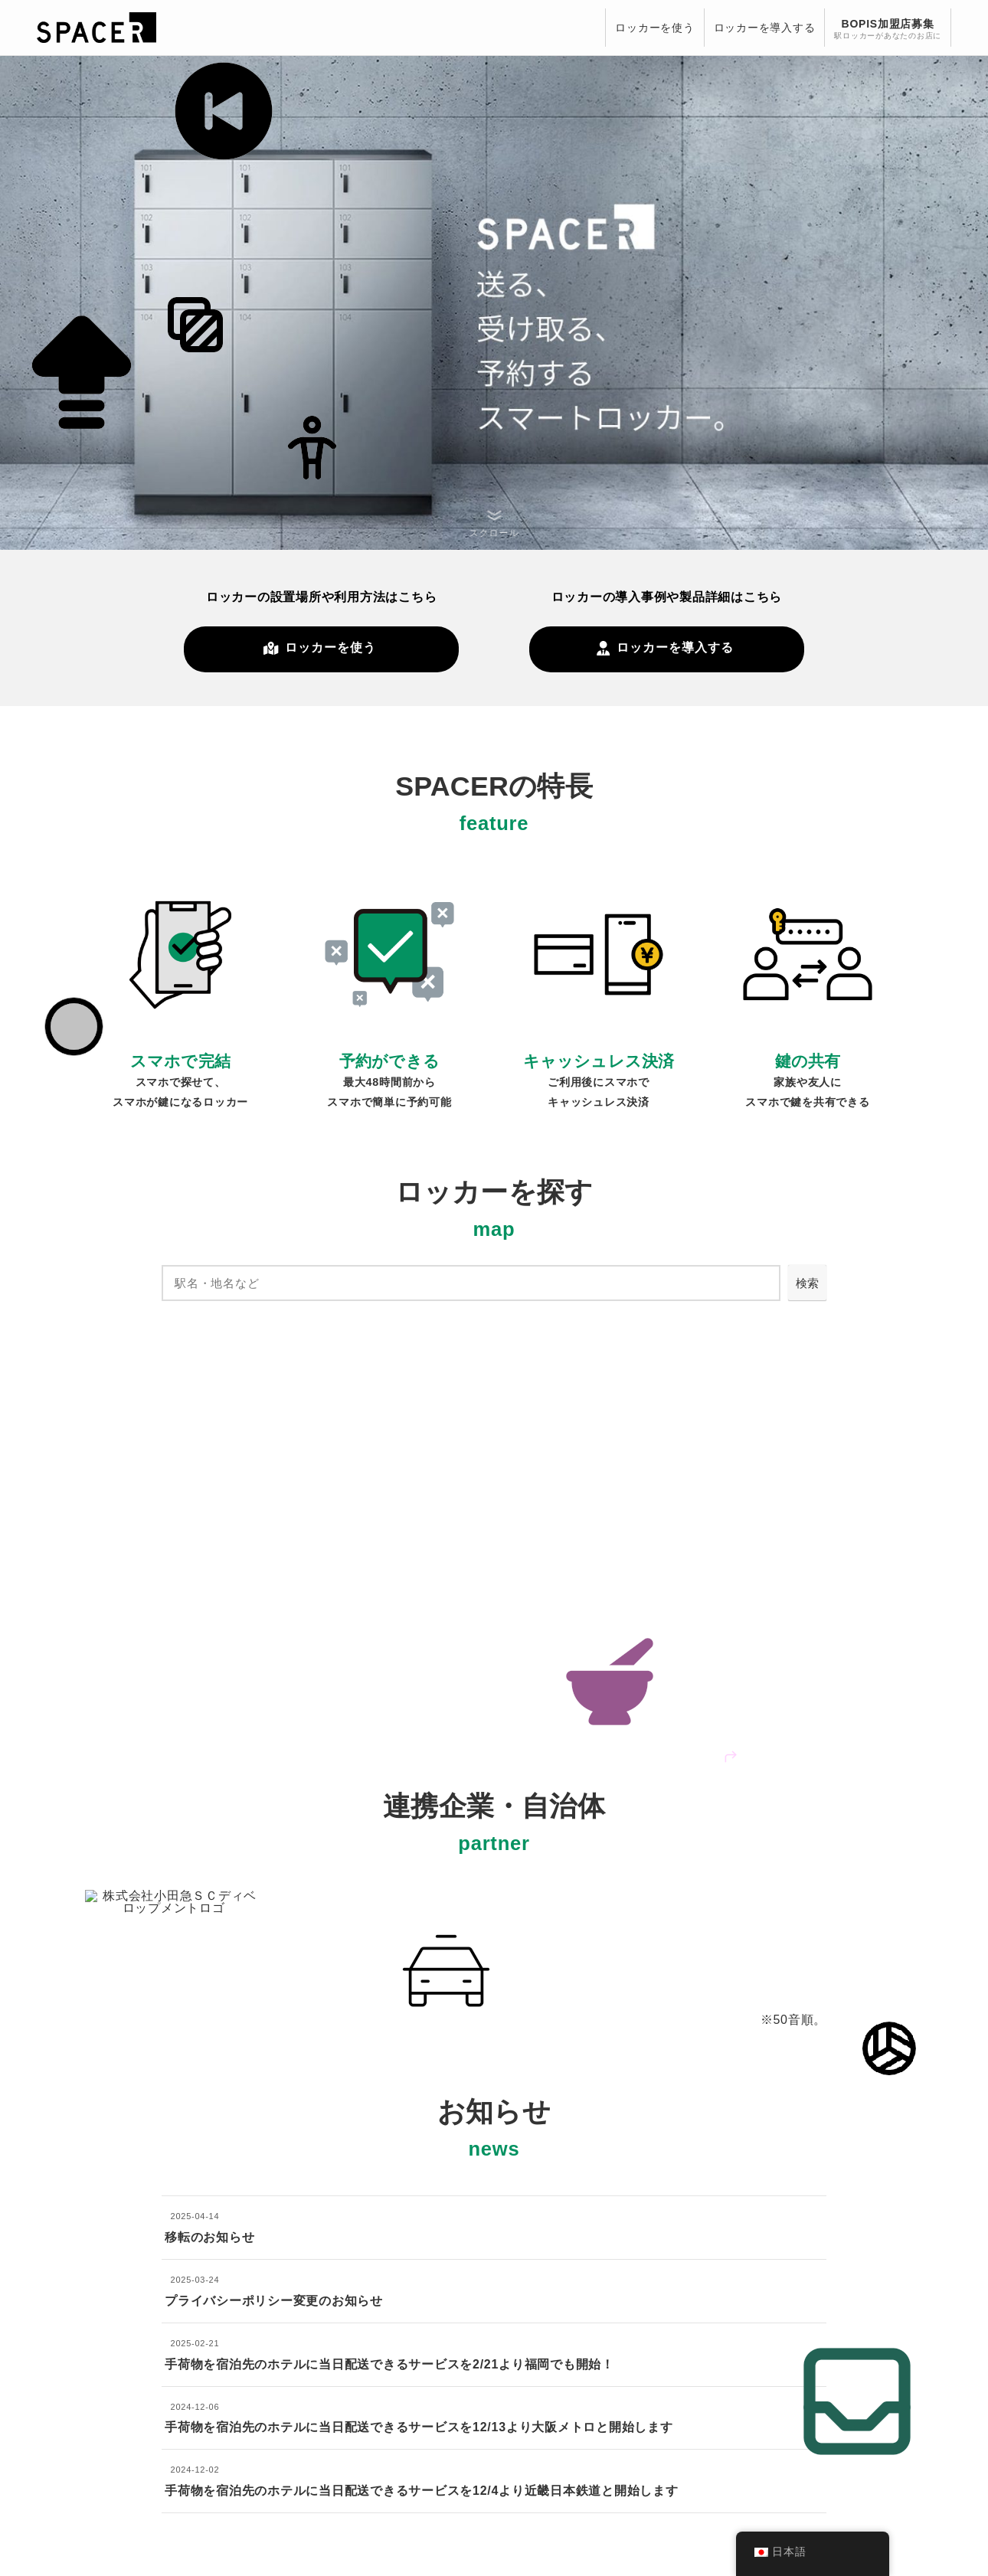 The width and height of the screenshot is (988, 2576). What do you see at coordinates (857, 2401) in the screenshot?
I see `view your inbox messages` at bounding box center [857, 2401].